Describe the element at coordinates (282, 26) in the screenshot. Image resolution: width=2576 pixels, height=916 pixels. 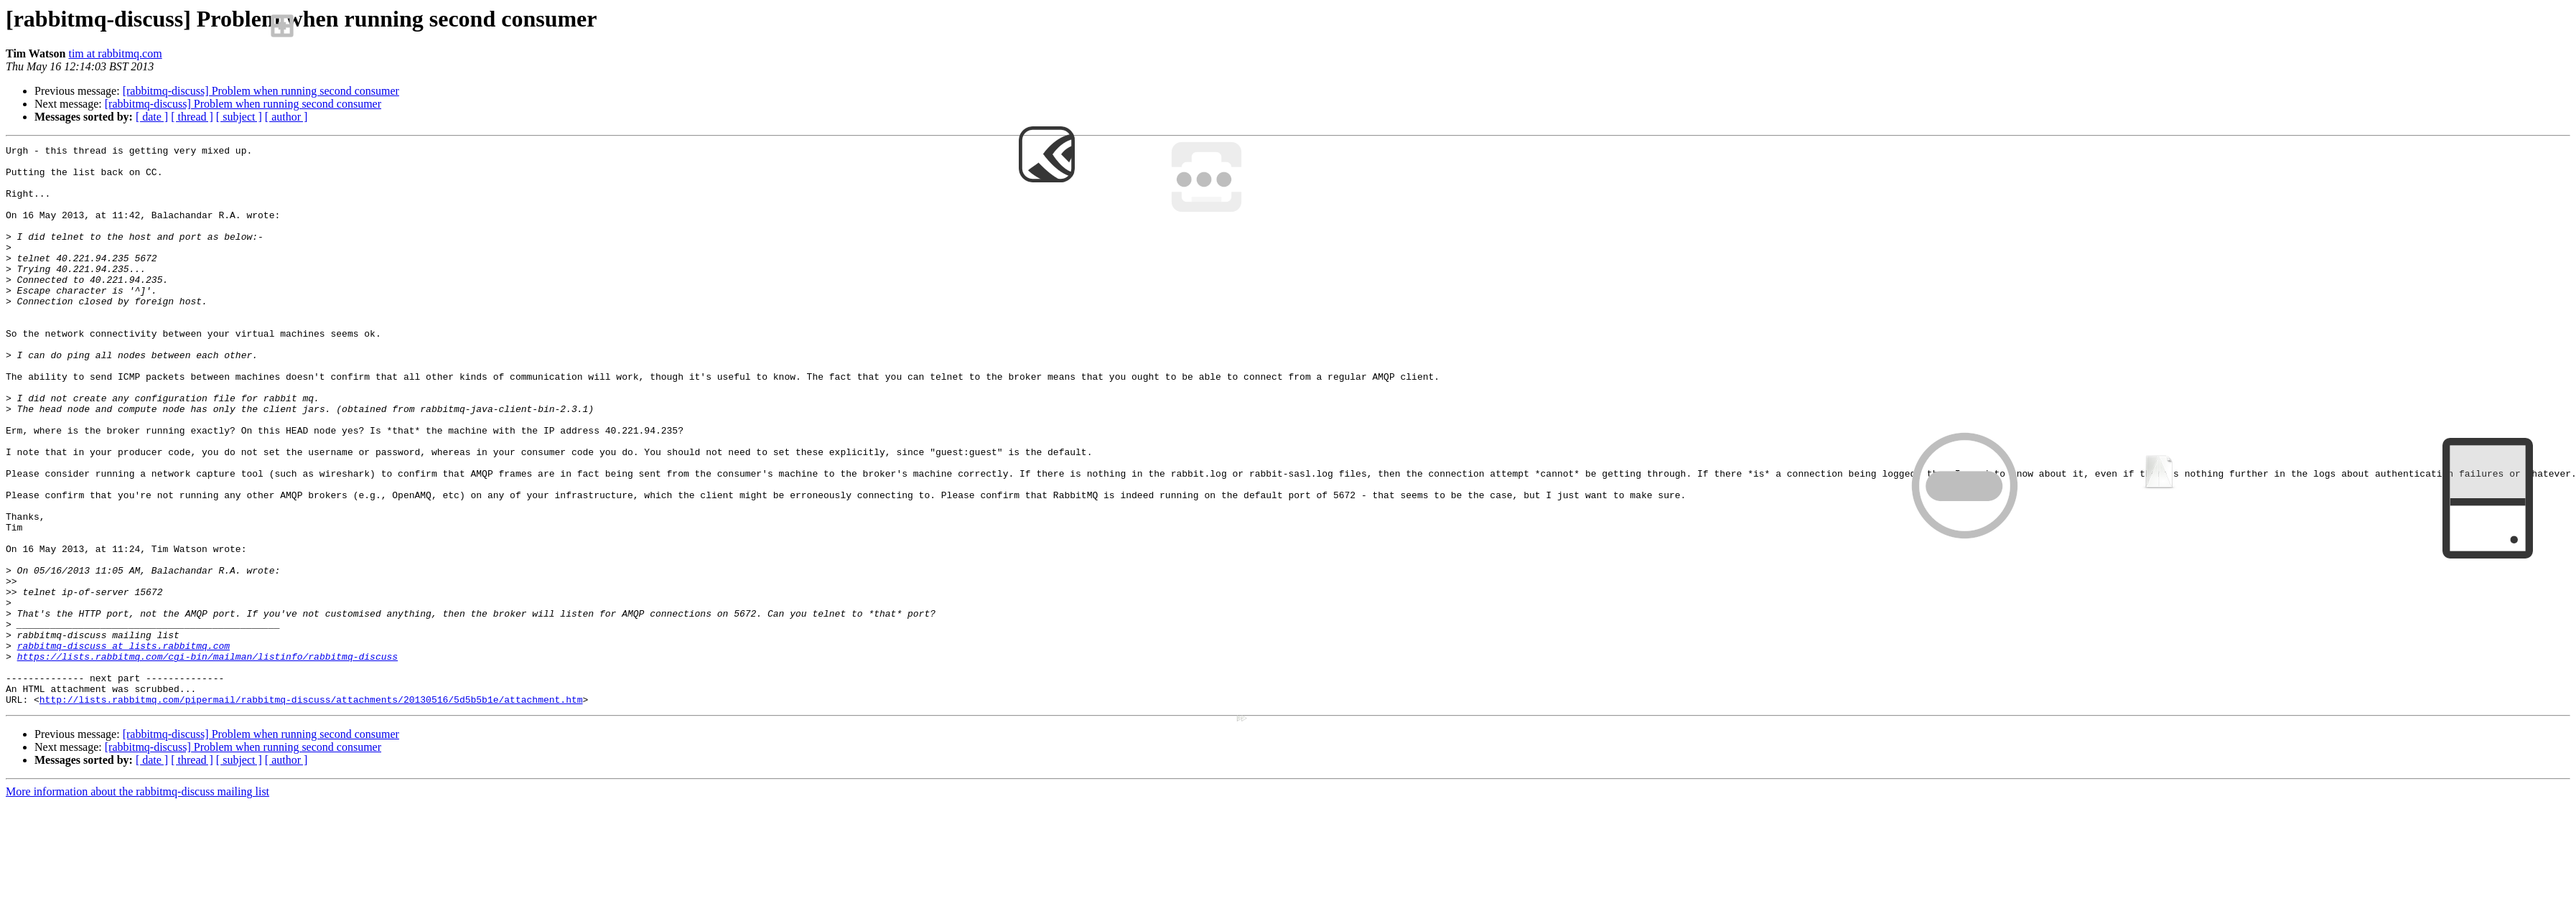
I see `fit content to window` at that location.